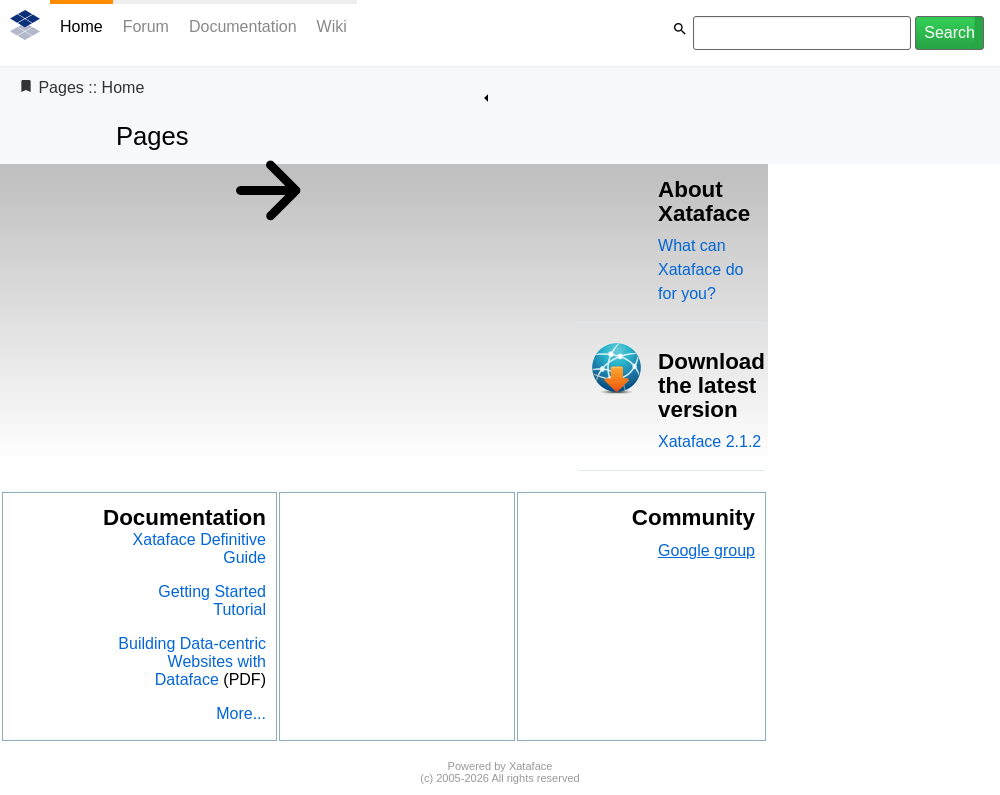 The width and height of the screenshot is (1000, 795). What do you see at coordinates (486, 98) in the screenshot?
I see `navigate back to the previous screen` at bounding box center [486, 98].